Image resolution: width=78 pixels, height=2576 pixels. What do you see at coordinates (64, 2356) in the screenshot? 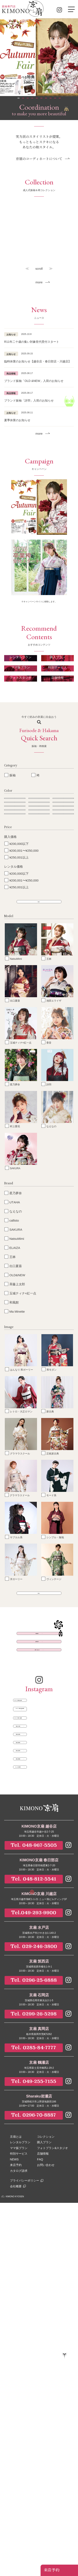
I see `select evil or dark faction in character creation` at bounding box center [64, 2356].